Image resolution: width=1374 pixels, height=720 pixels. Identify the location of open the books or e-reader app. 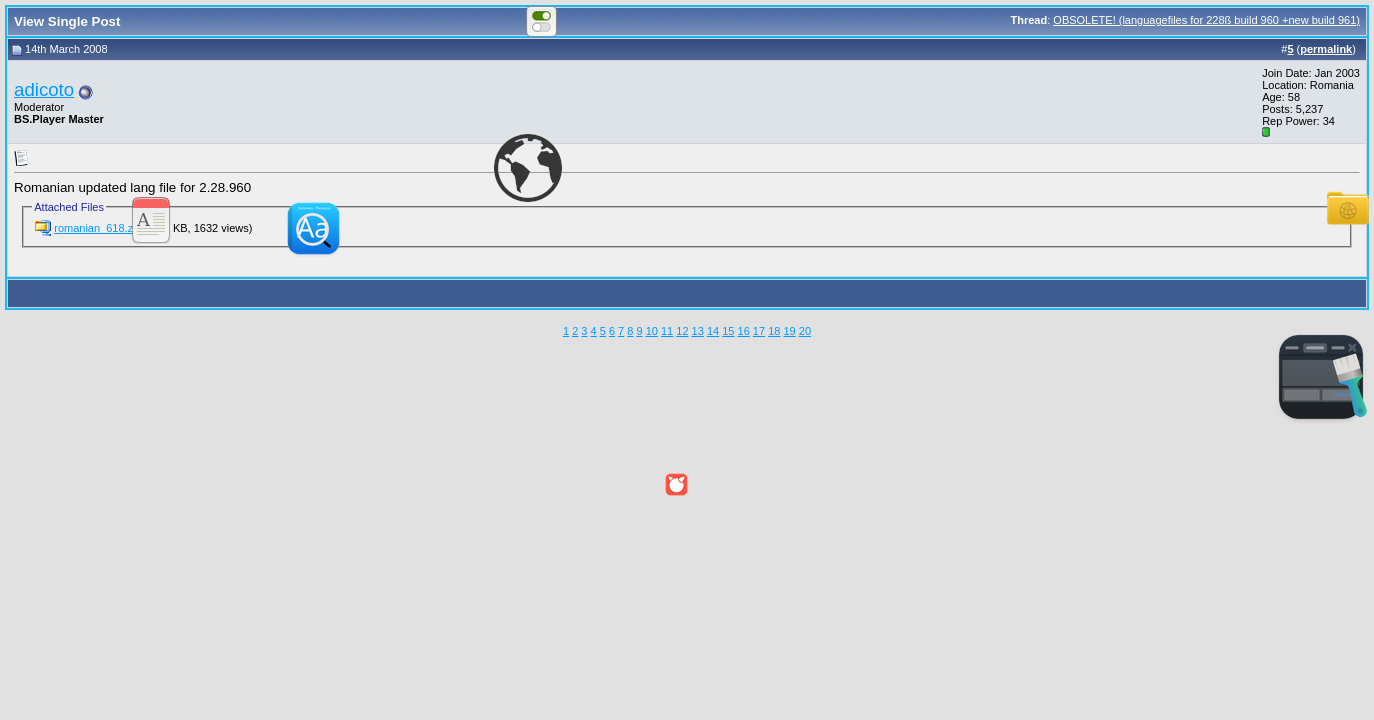
(151, 220).